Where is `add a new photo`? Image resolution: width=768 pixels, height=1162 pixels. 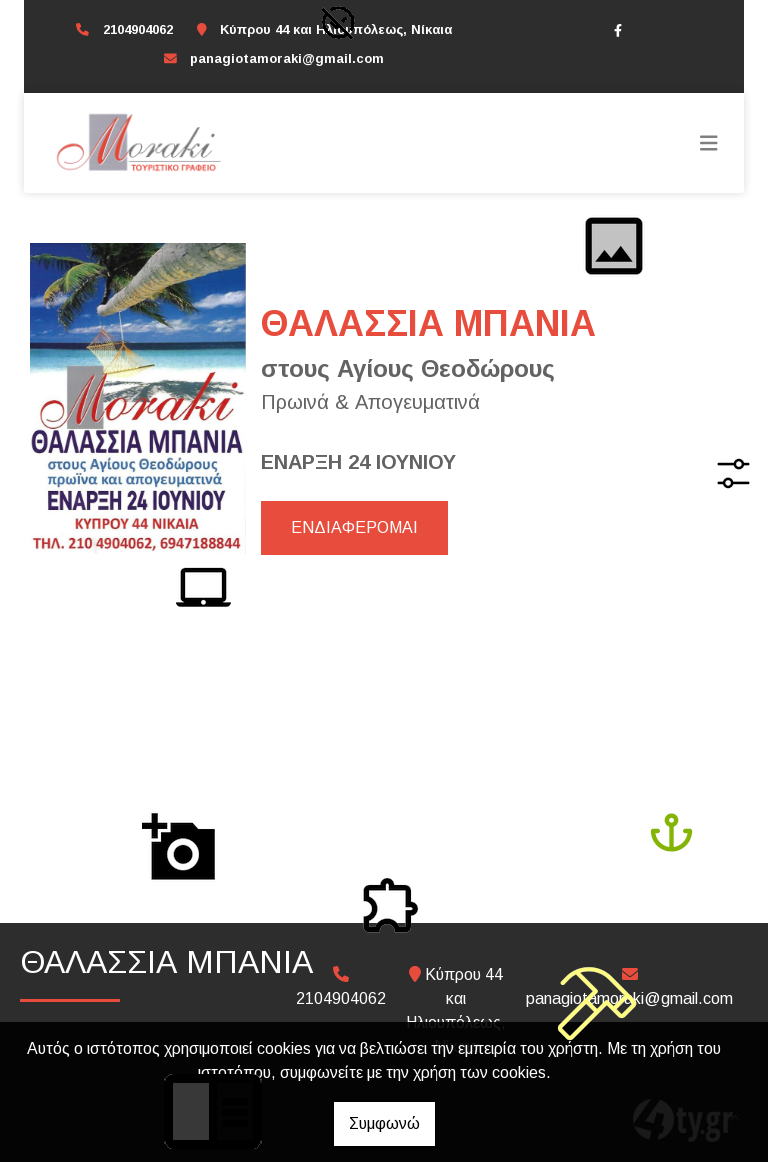 add a new photo is located at coordinates (180, 848).